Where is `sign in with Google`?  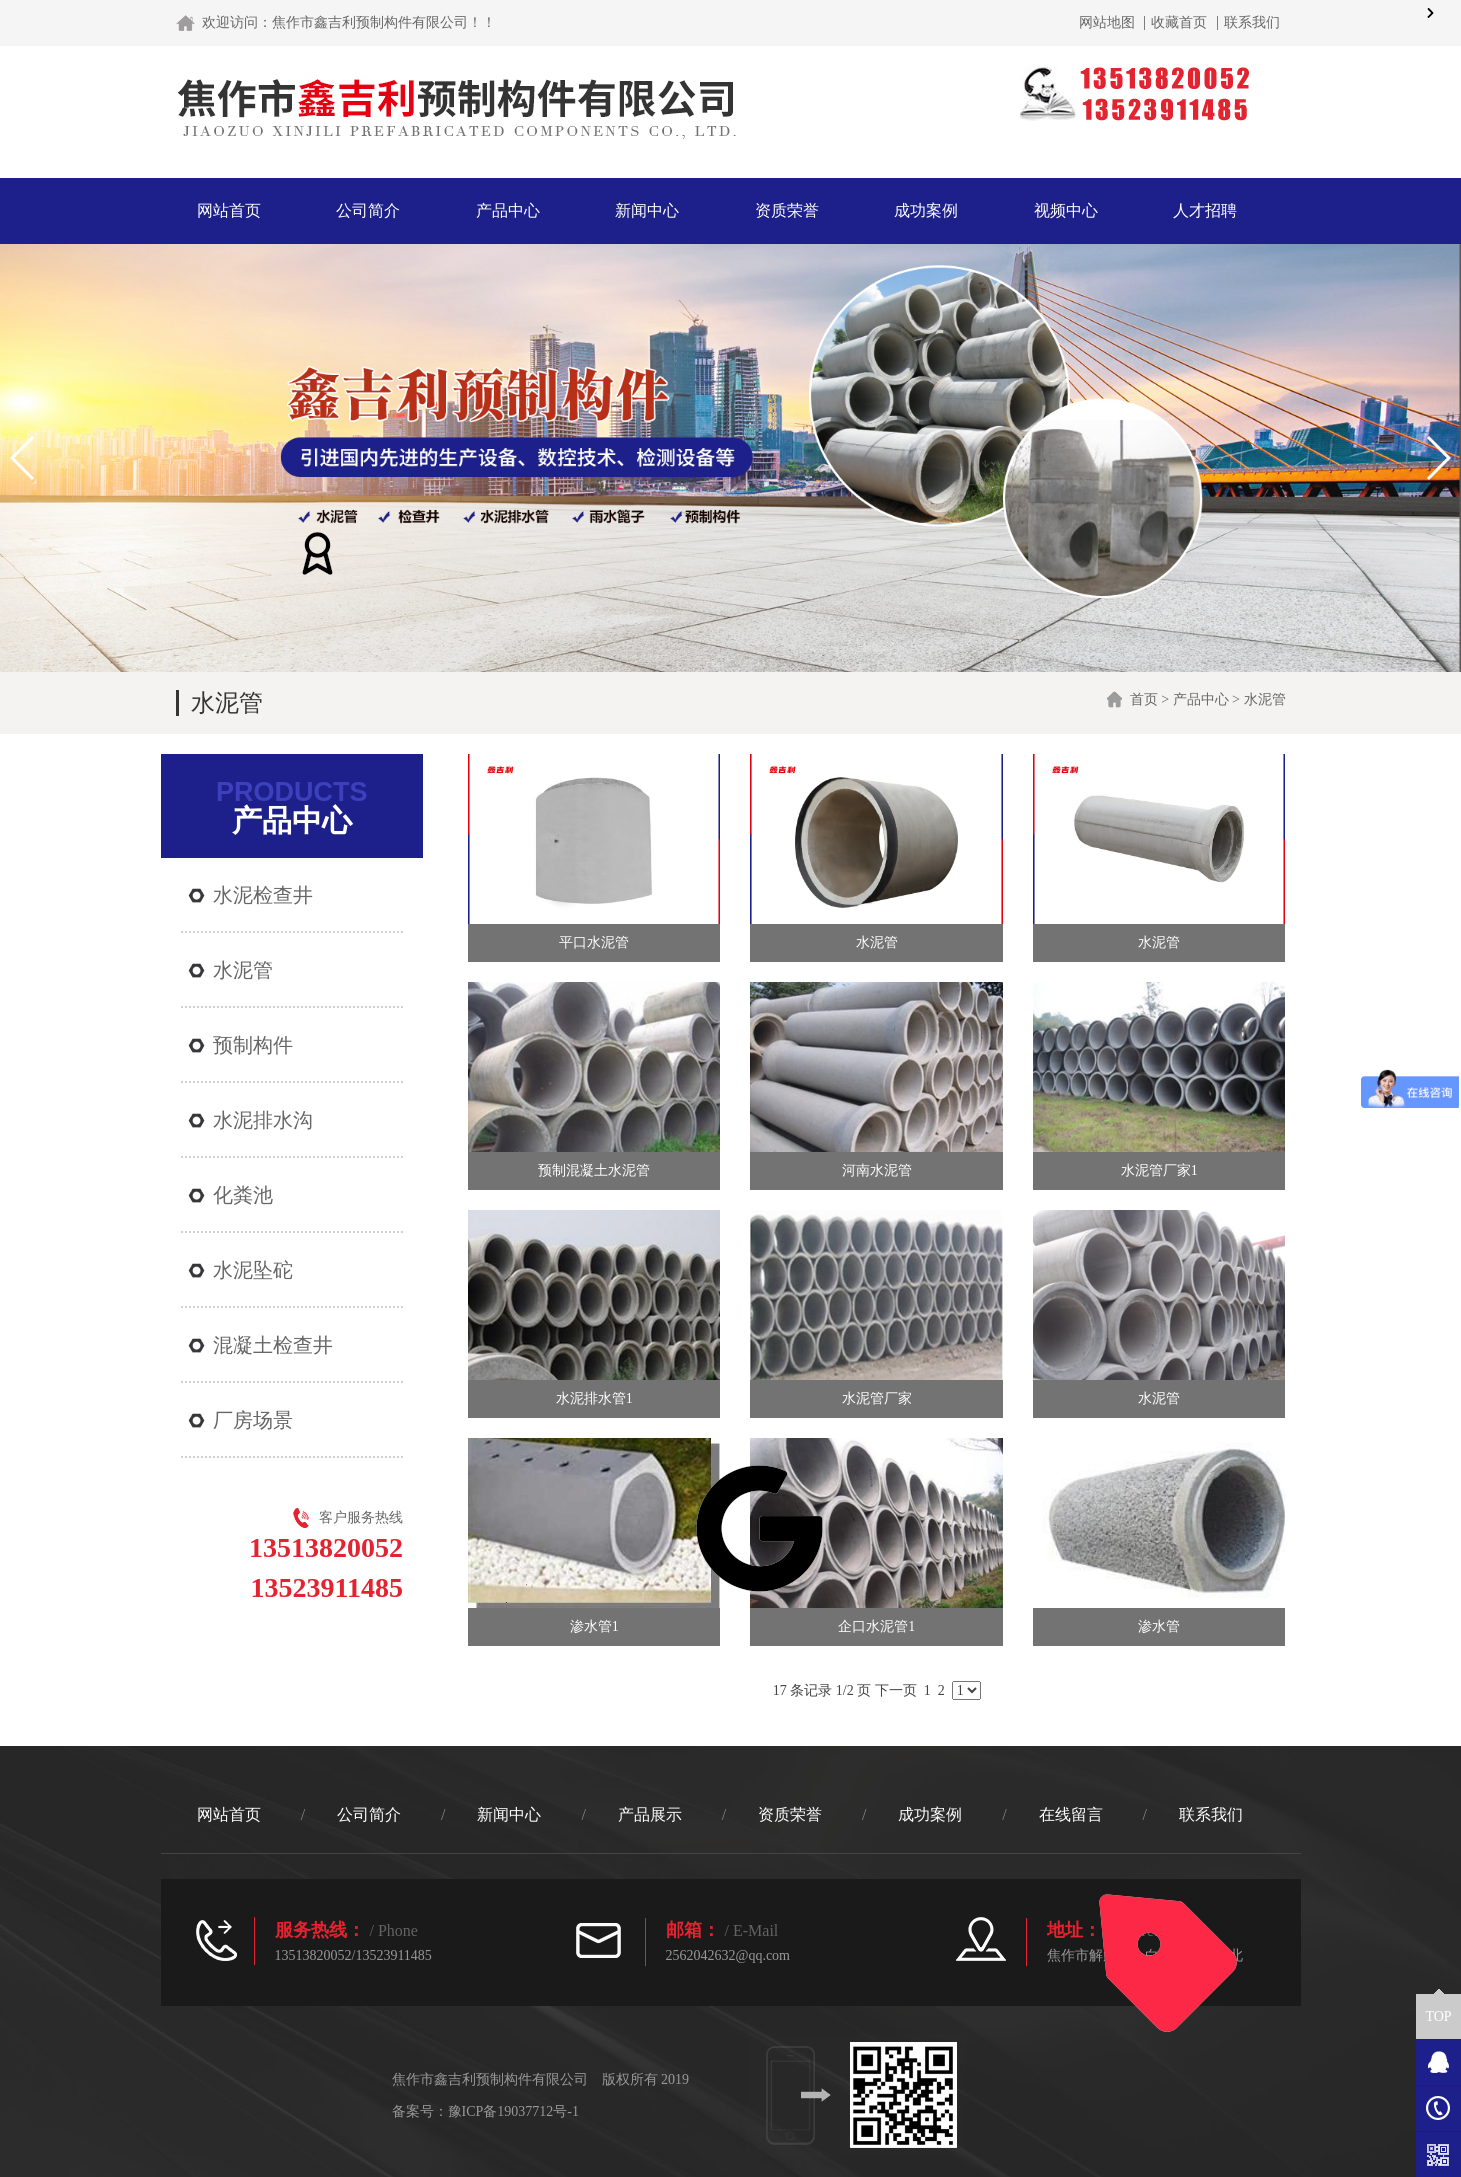
sign in with Google is located at coordinates (759, 1528).